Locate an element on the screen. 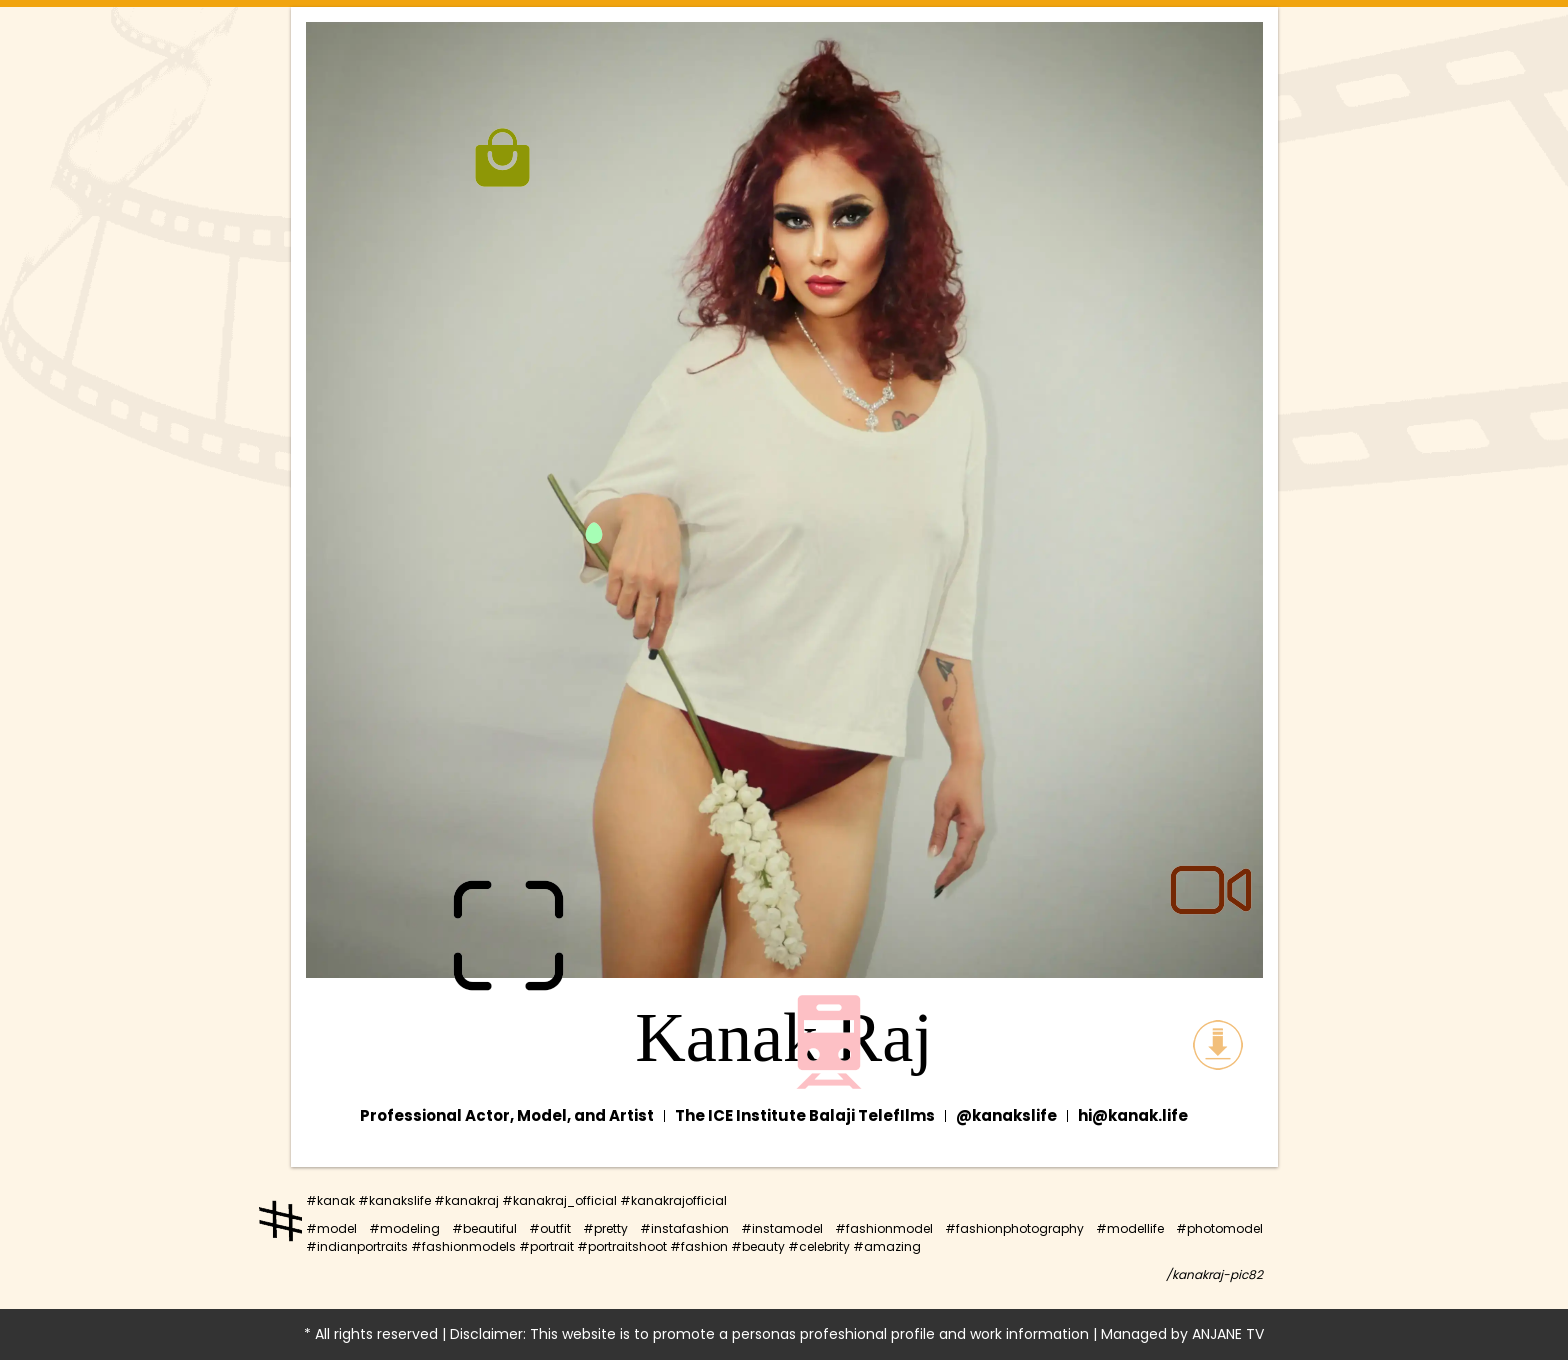 The image size is (1568, 1360). start a video call is located at coordinates (1211, 890).